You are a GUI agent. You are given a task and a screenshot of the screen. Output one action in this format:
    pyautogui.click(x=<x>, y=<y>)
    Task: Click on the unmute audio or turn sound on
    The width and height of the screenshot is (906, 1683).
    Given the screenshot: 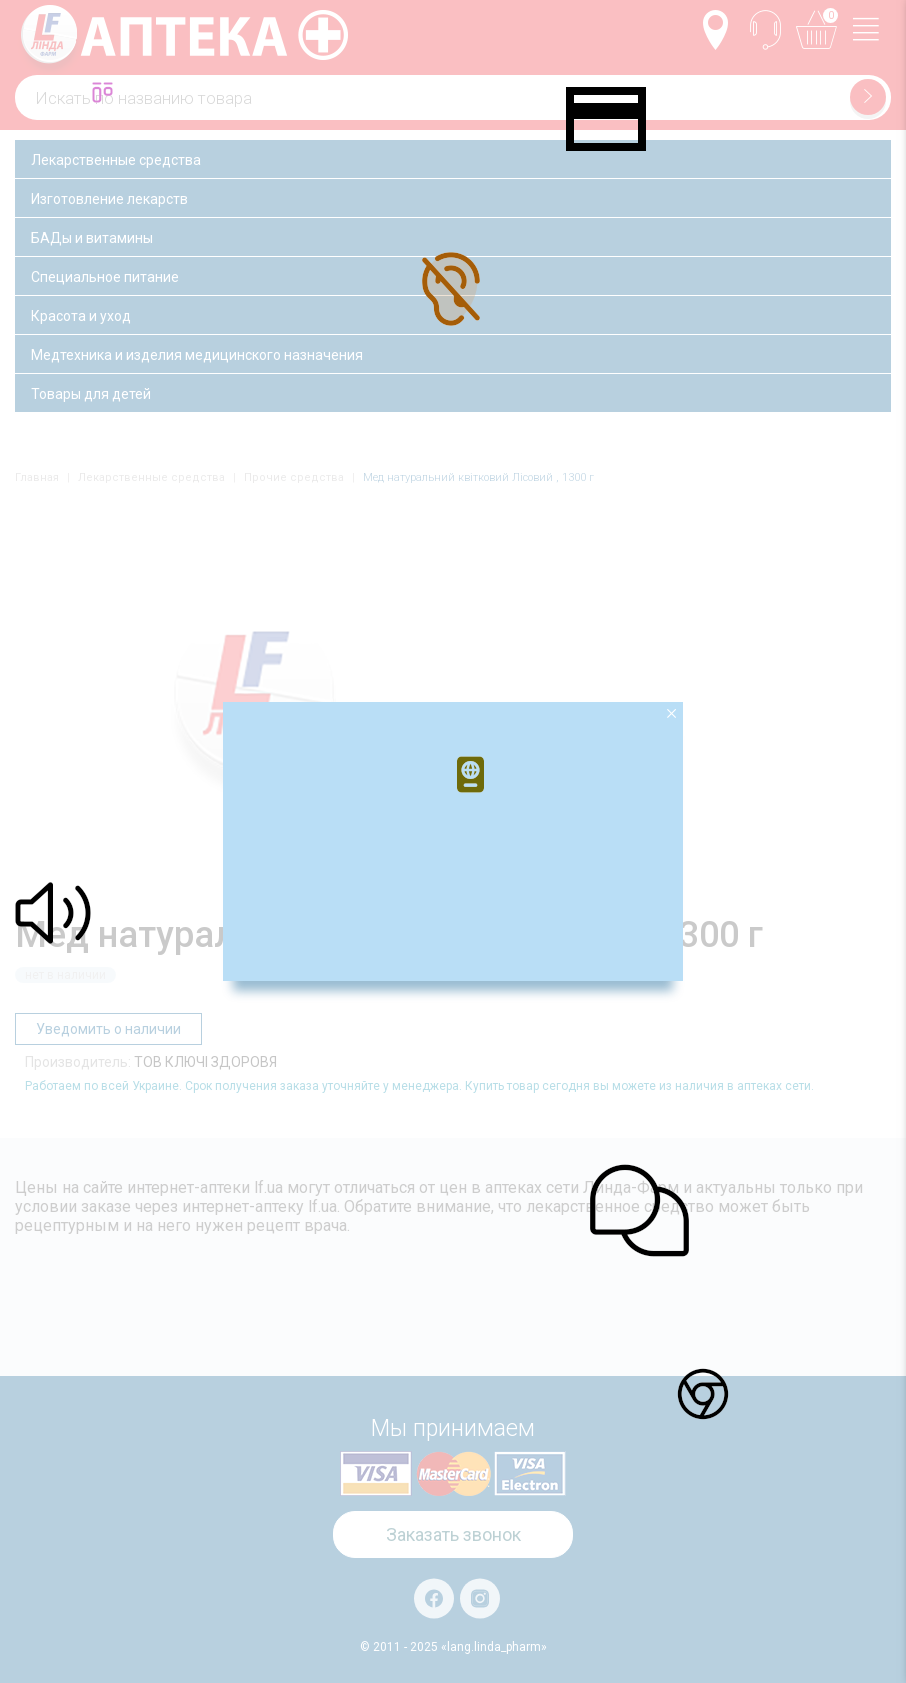 What is the action you would take?
    pyautogui.click(x=53, y=913)
    